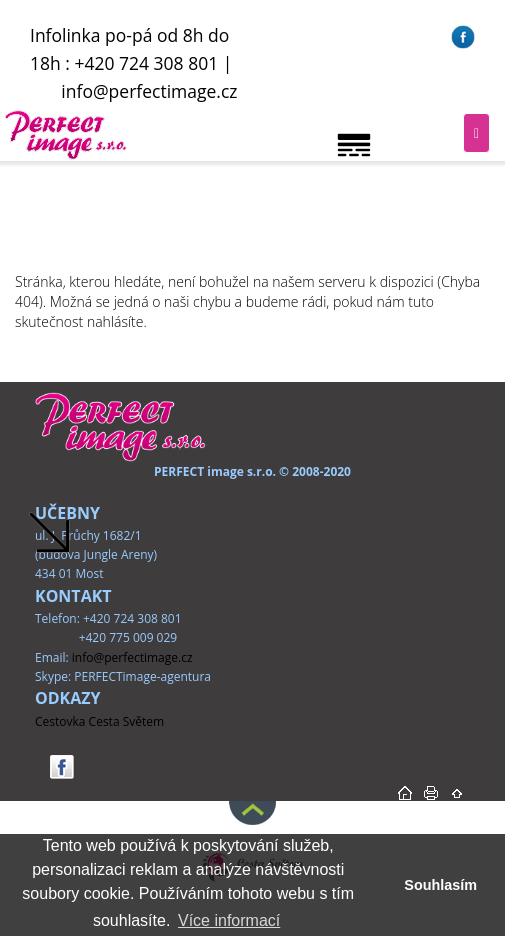 The image size is (505, 936). Describe the element at coordinates (49, 532) in the screenshot. I see `navigate to the next item diagonally` at that location.